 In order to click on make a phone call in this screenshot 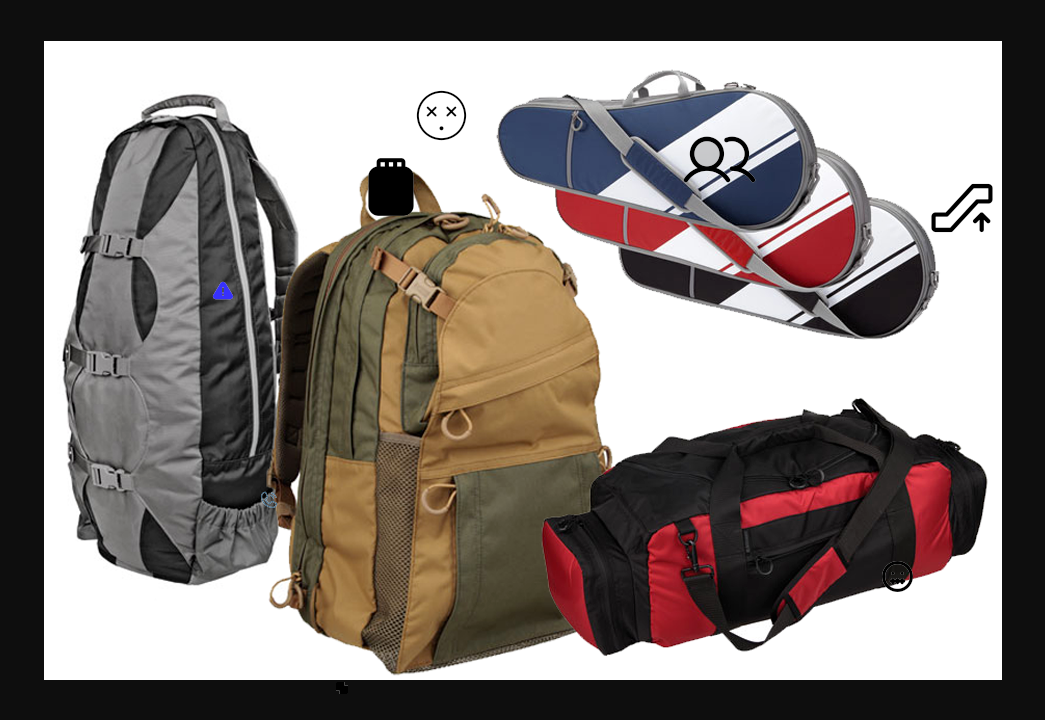, I will do `click(269, 499)`.